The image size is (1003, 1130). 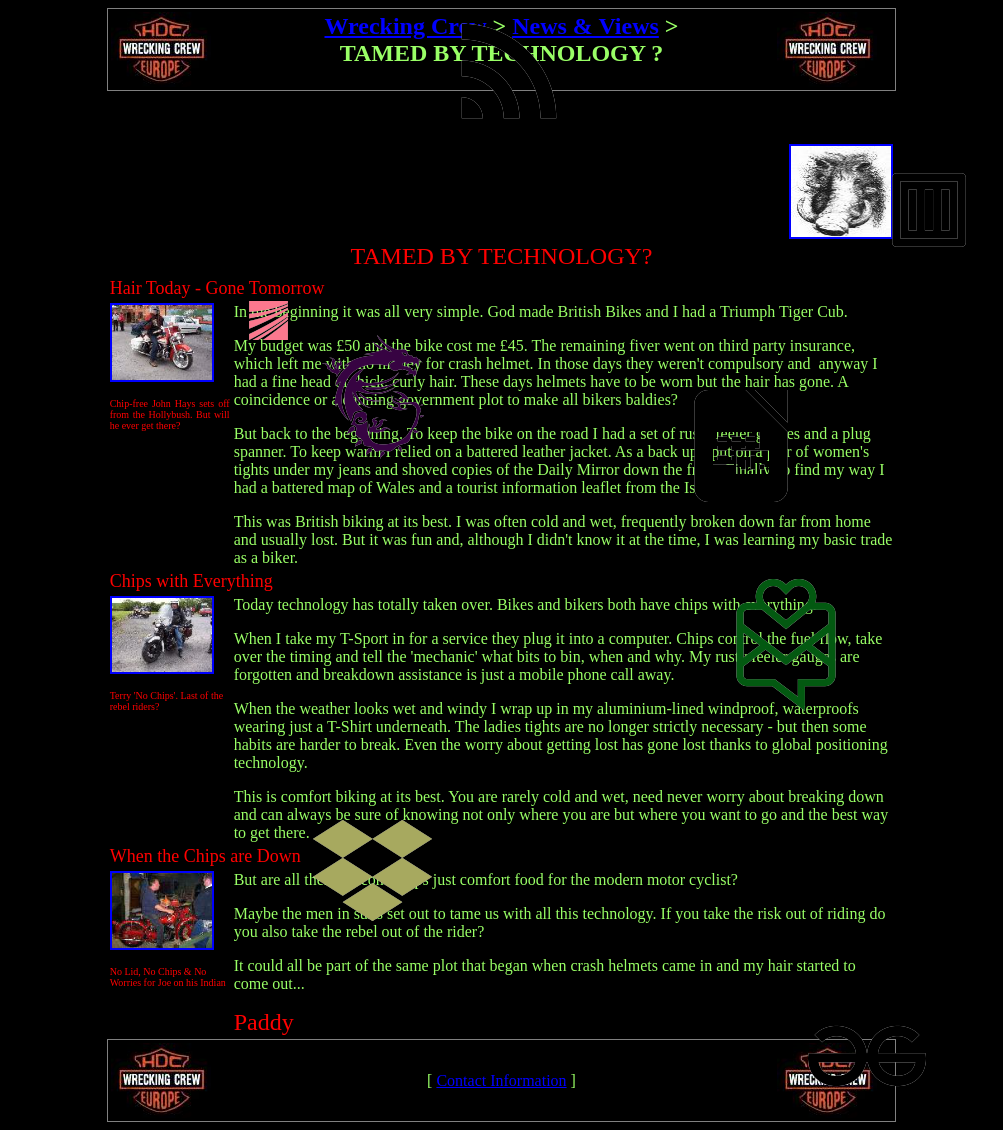 What do you see at coordinates (741, 446) in the screenshot?
I see `open LibreOffice Calc spreadsheet application` at bounding box center [741, 446].